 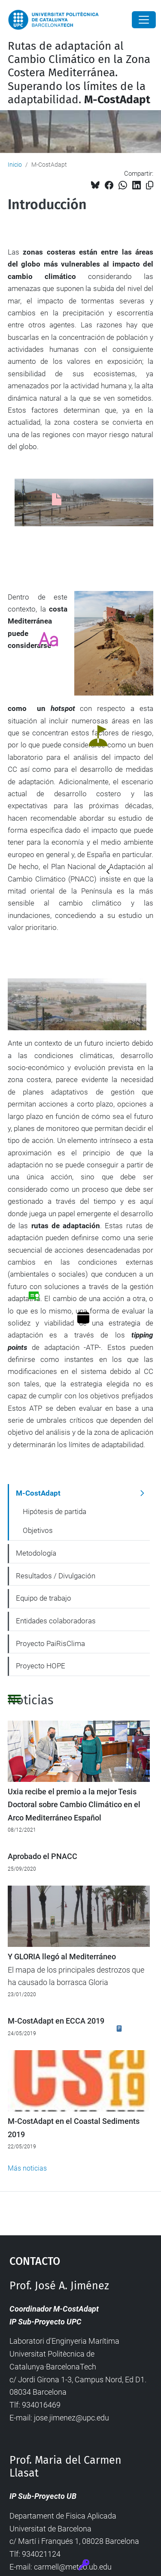 I want to click on access security or password settings, so click(x=84, y=2565).